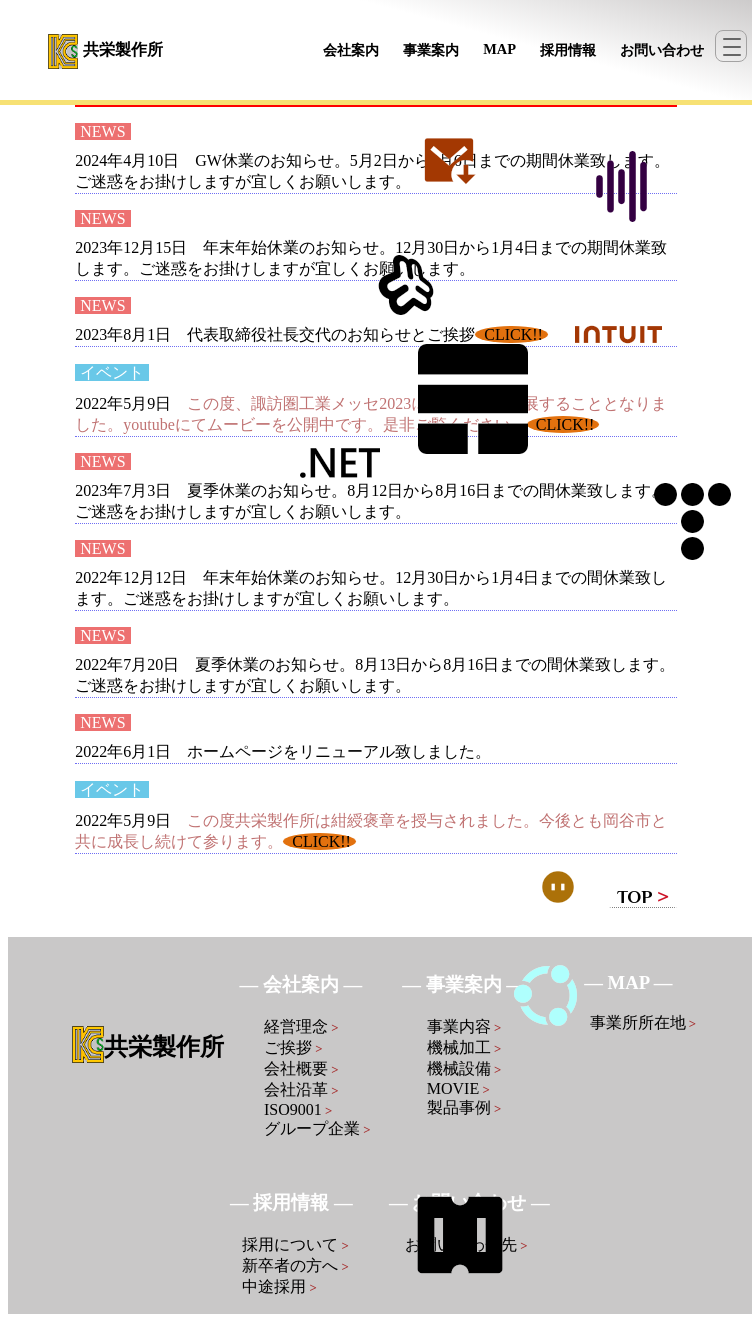 Image resolution: width=752 pixels, height=1340 pixels. Describe the element at coordinates (340, 463) in the screenshot. I see `indicates a .NET framework project or application` at that location.